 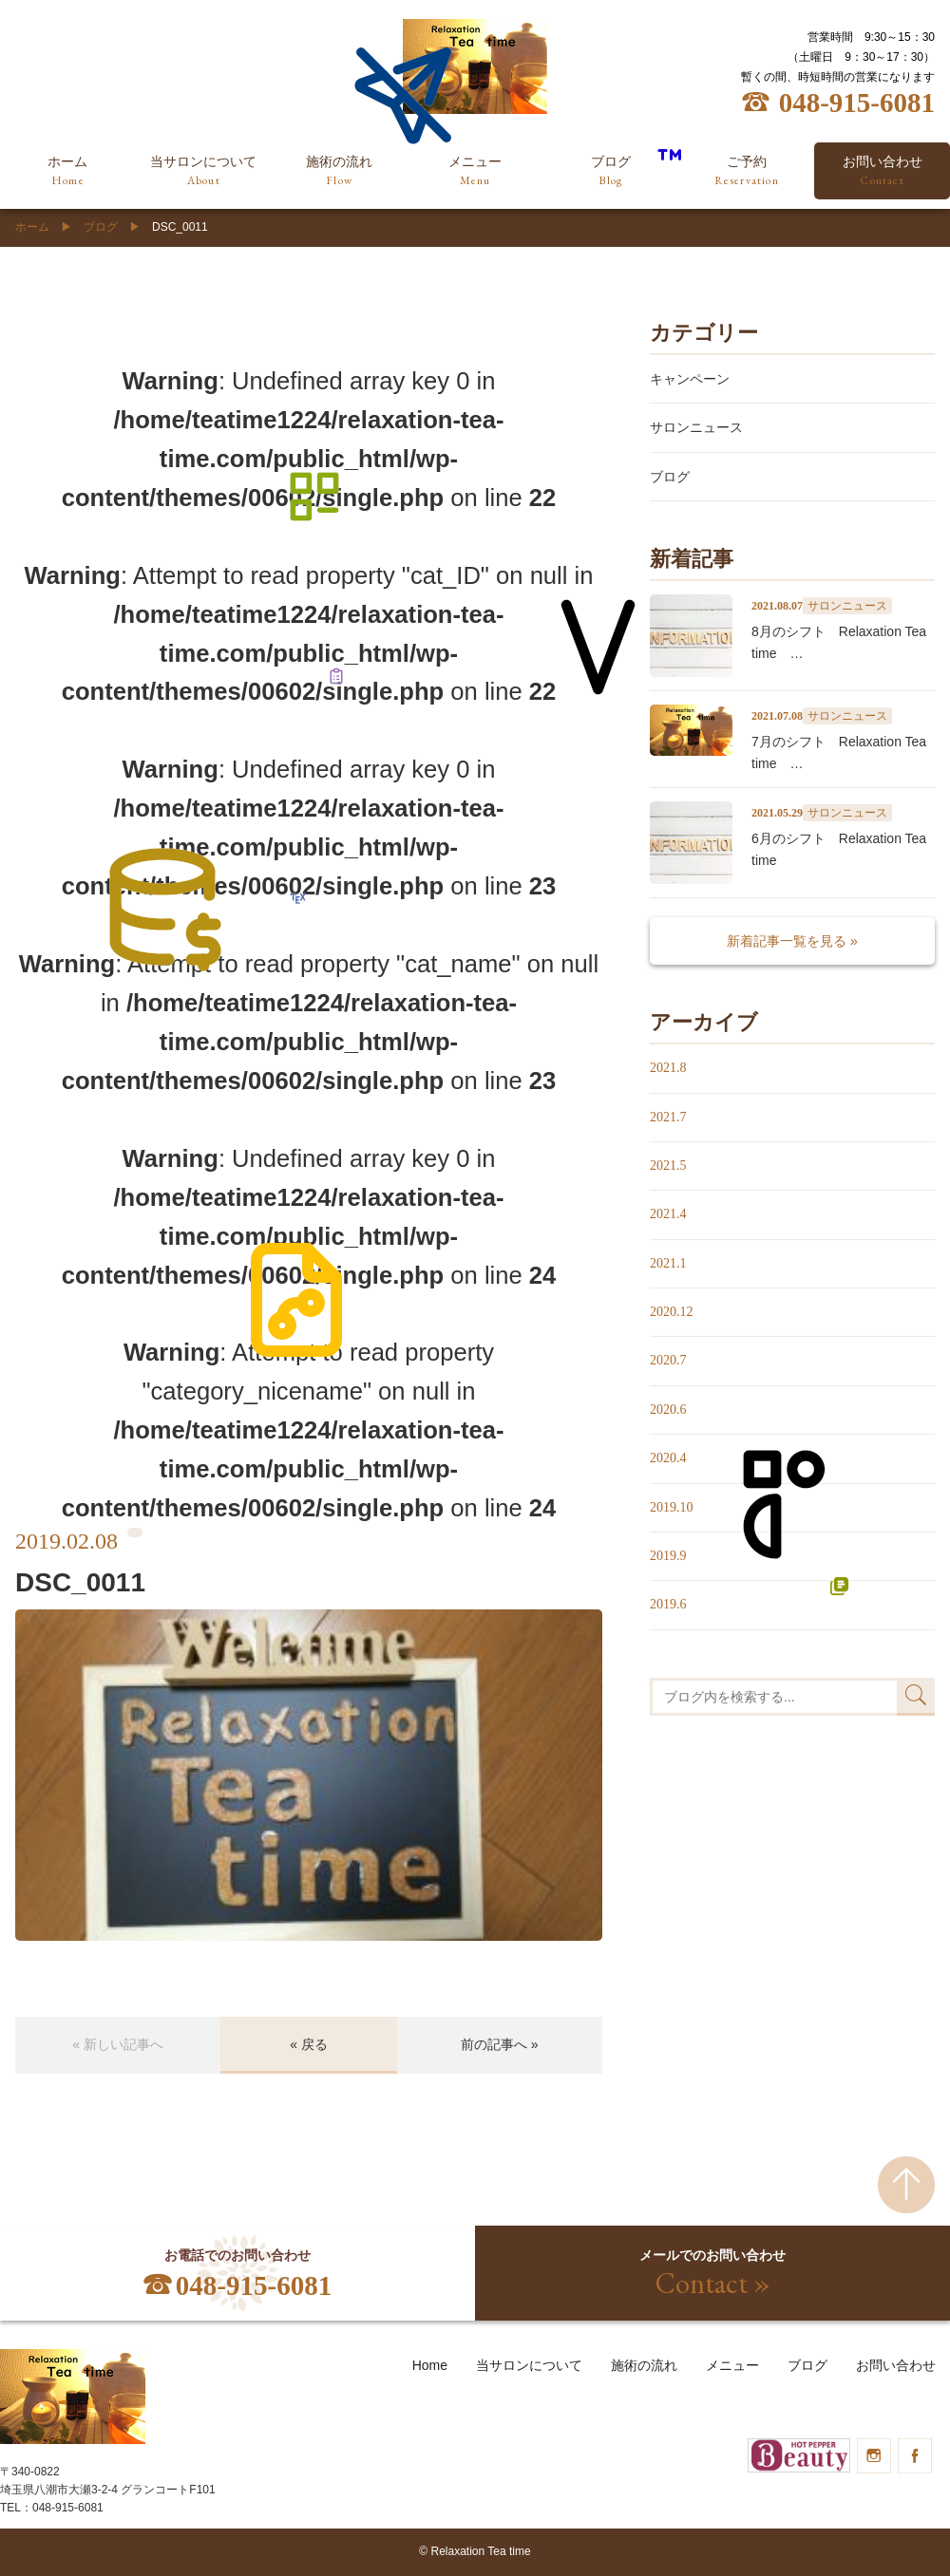 I want to click on view checklist or task list, so click(x=336, y=676).